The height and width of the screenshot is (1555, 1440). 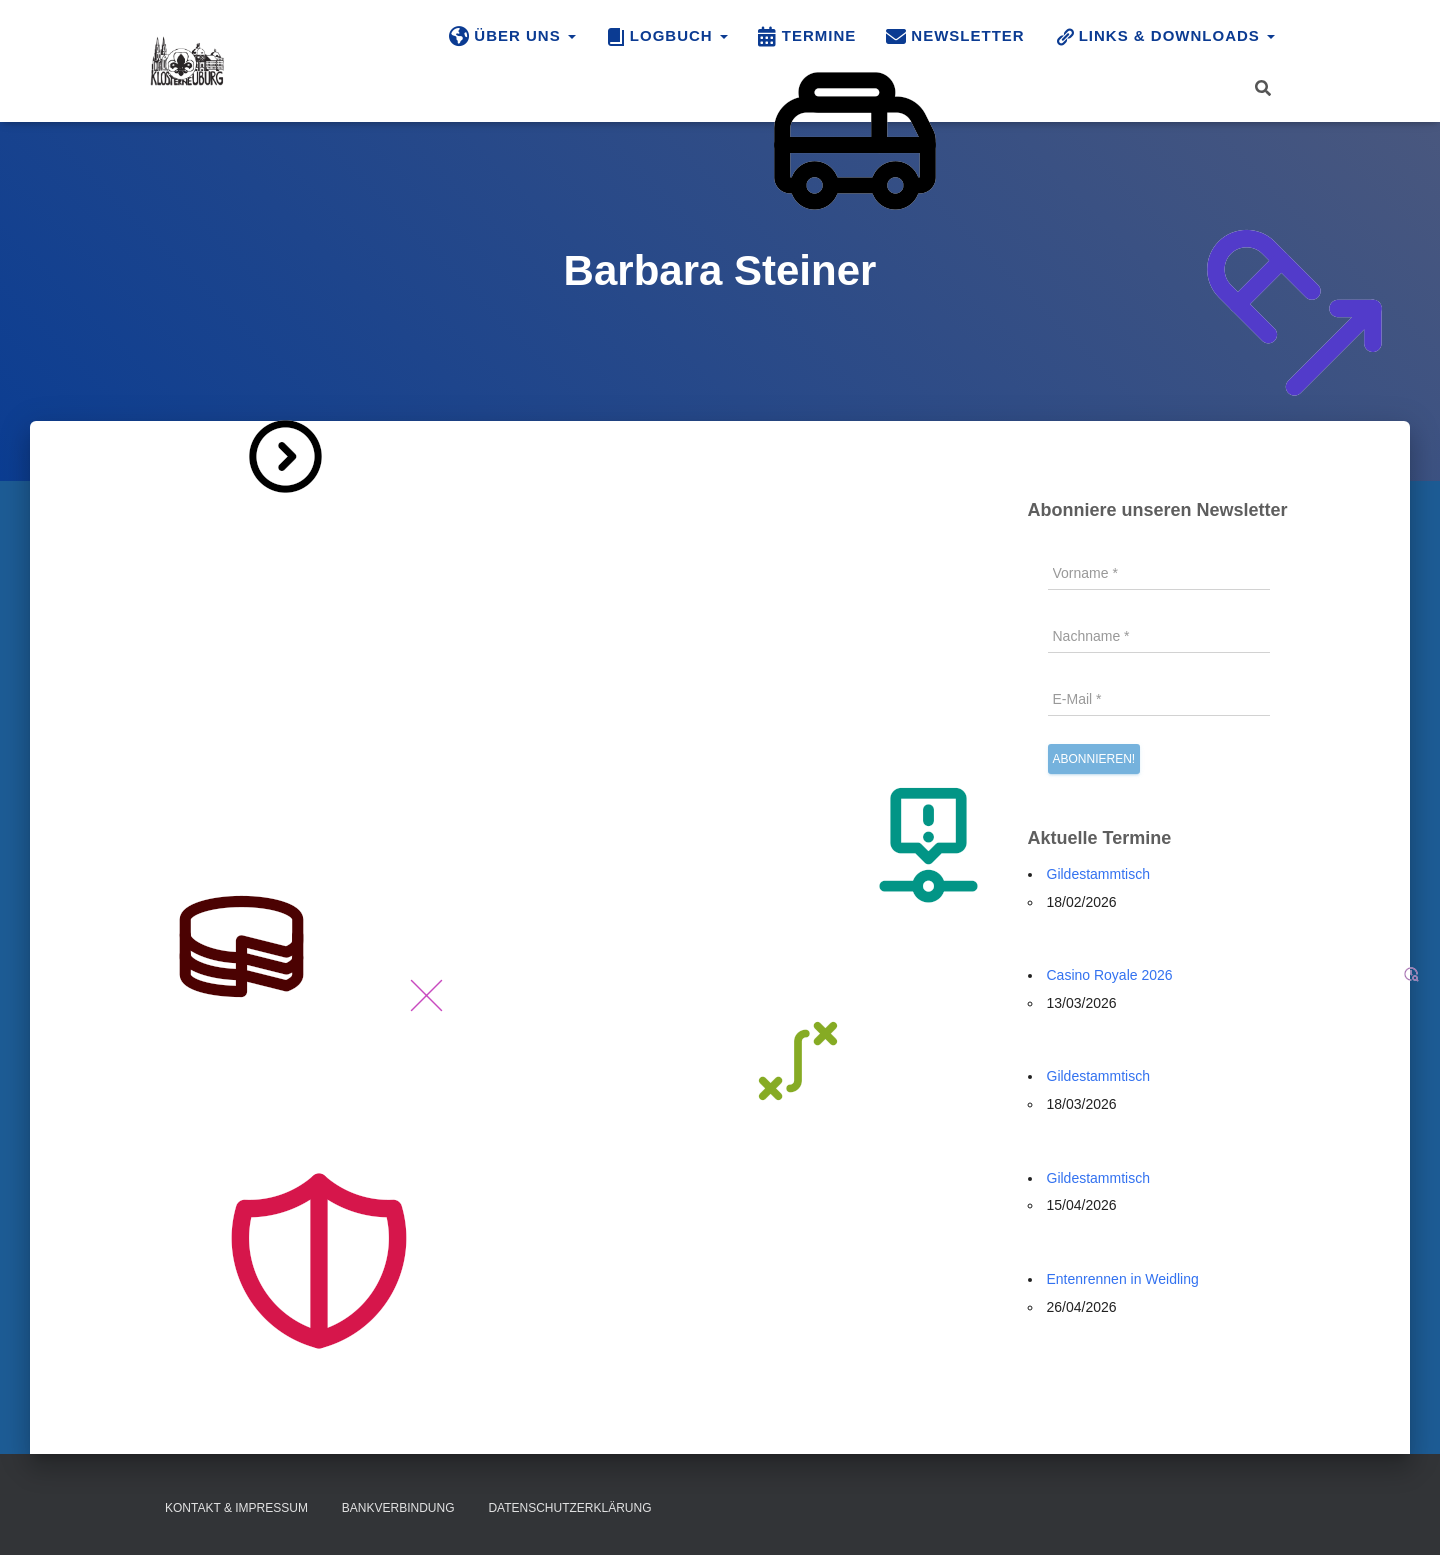 I want to click on go to next item or step, so click(x=285, y=456).